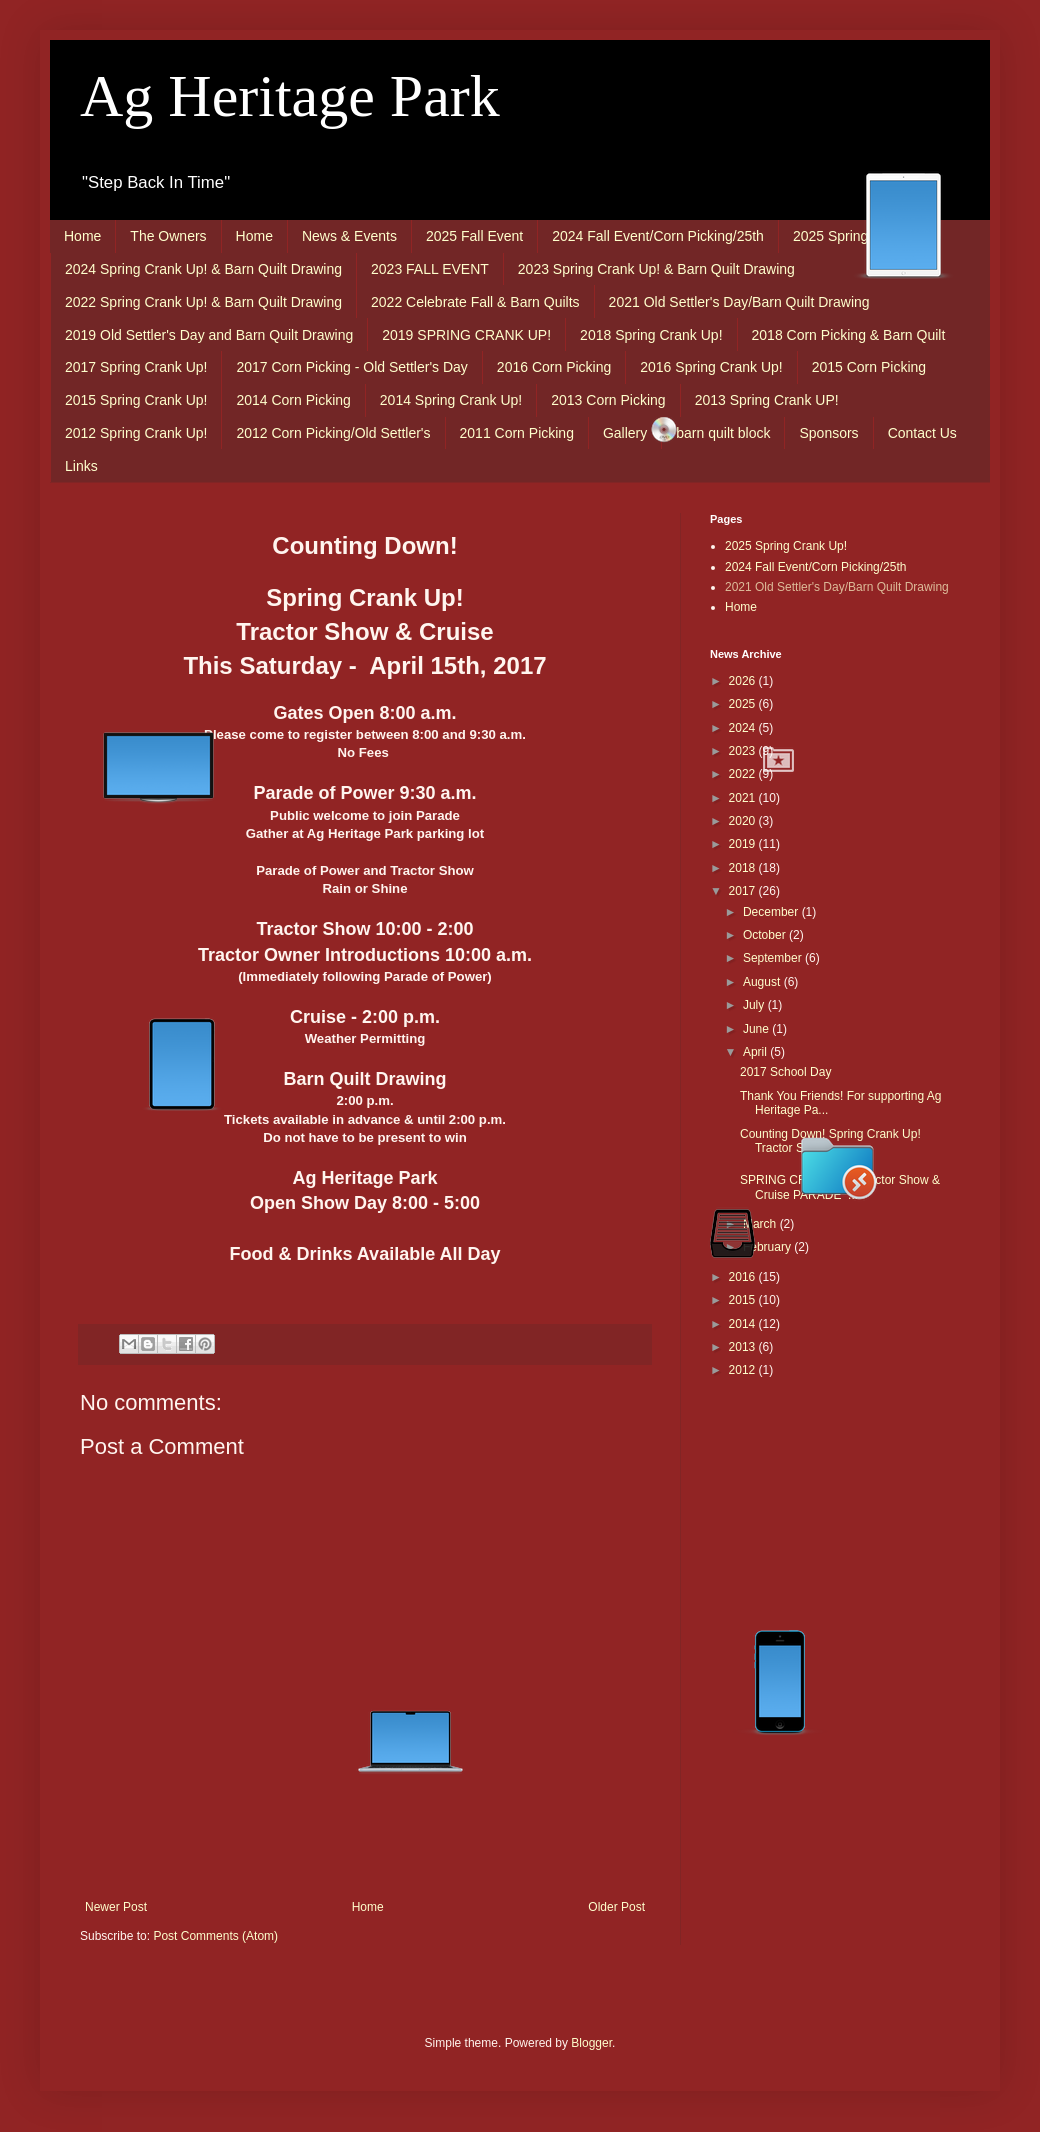  I want to click on open folder containing microsoft remote desktop files, so click(837, 1168).